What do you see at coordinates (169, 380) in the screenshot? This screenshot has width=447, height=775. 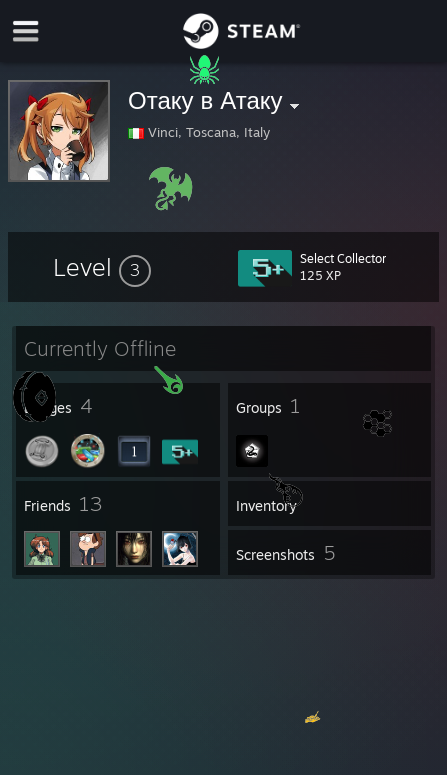 I see `cast a fire spell or ability` at bounding box center [169, 380].